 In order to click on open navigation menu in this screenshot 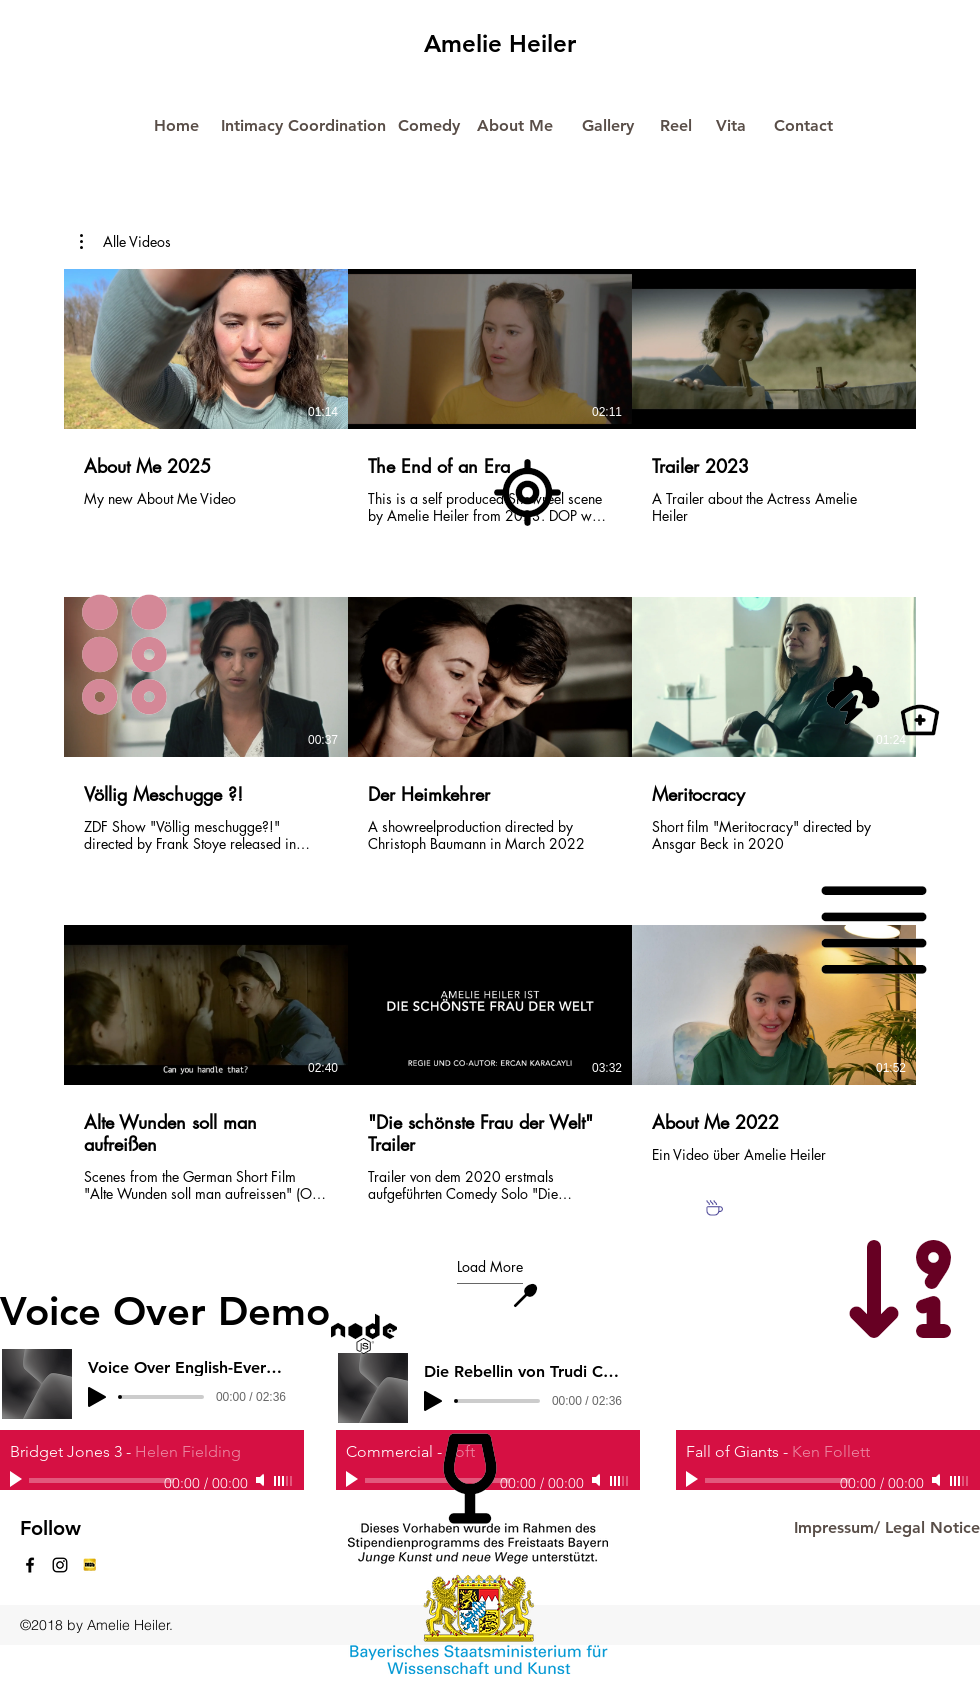, I will do `click(874, 930)`.